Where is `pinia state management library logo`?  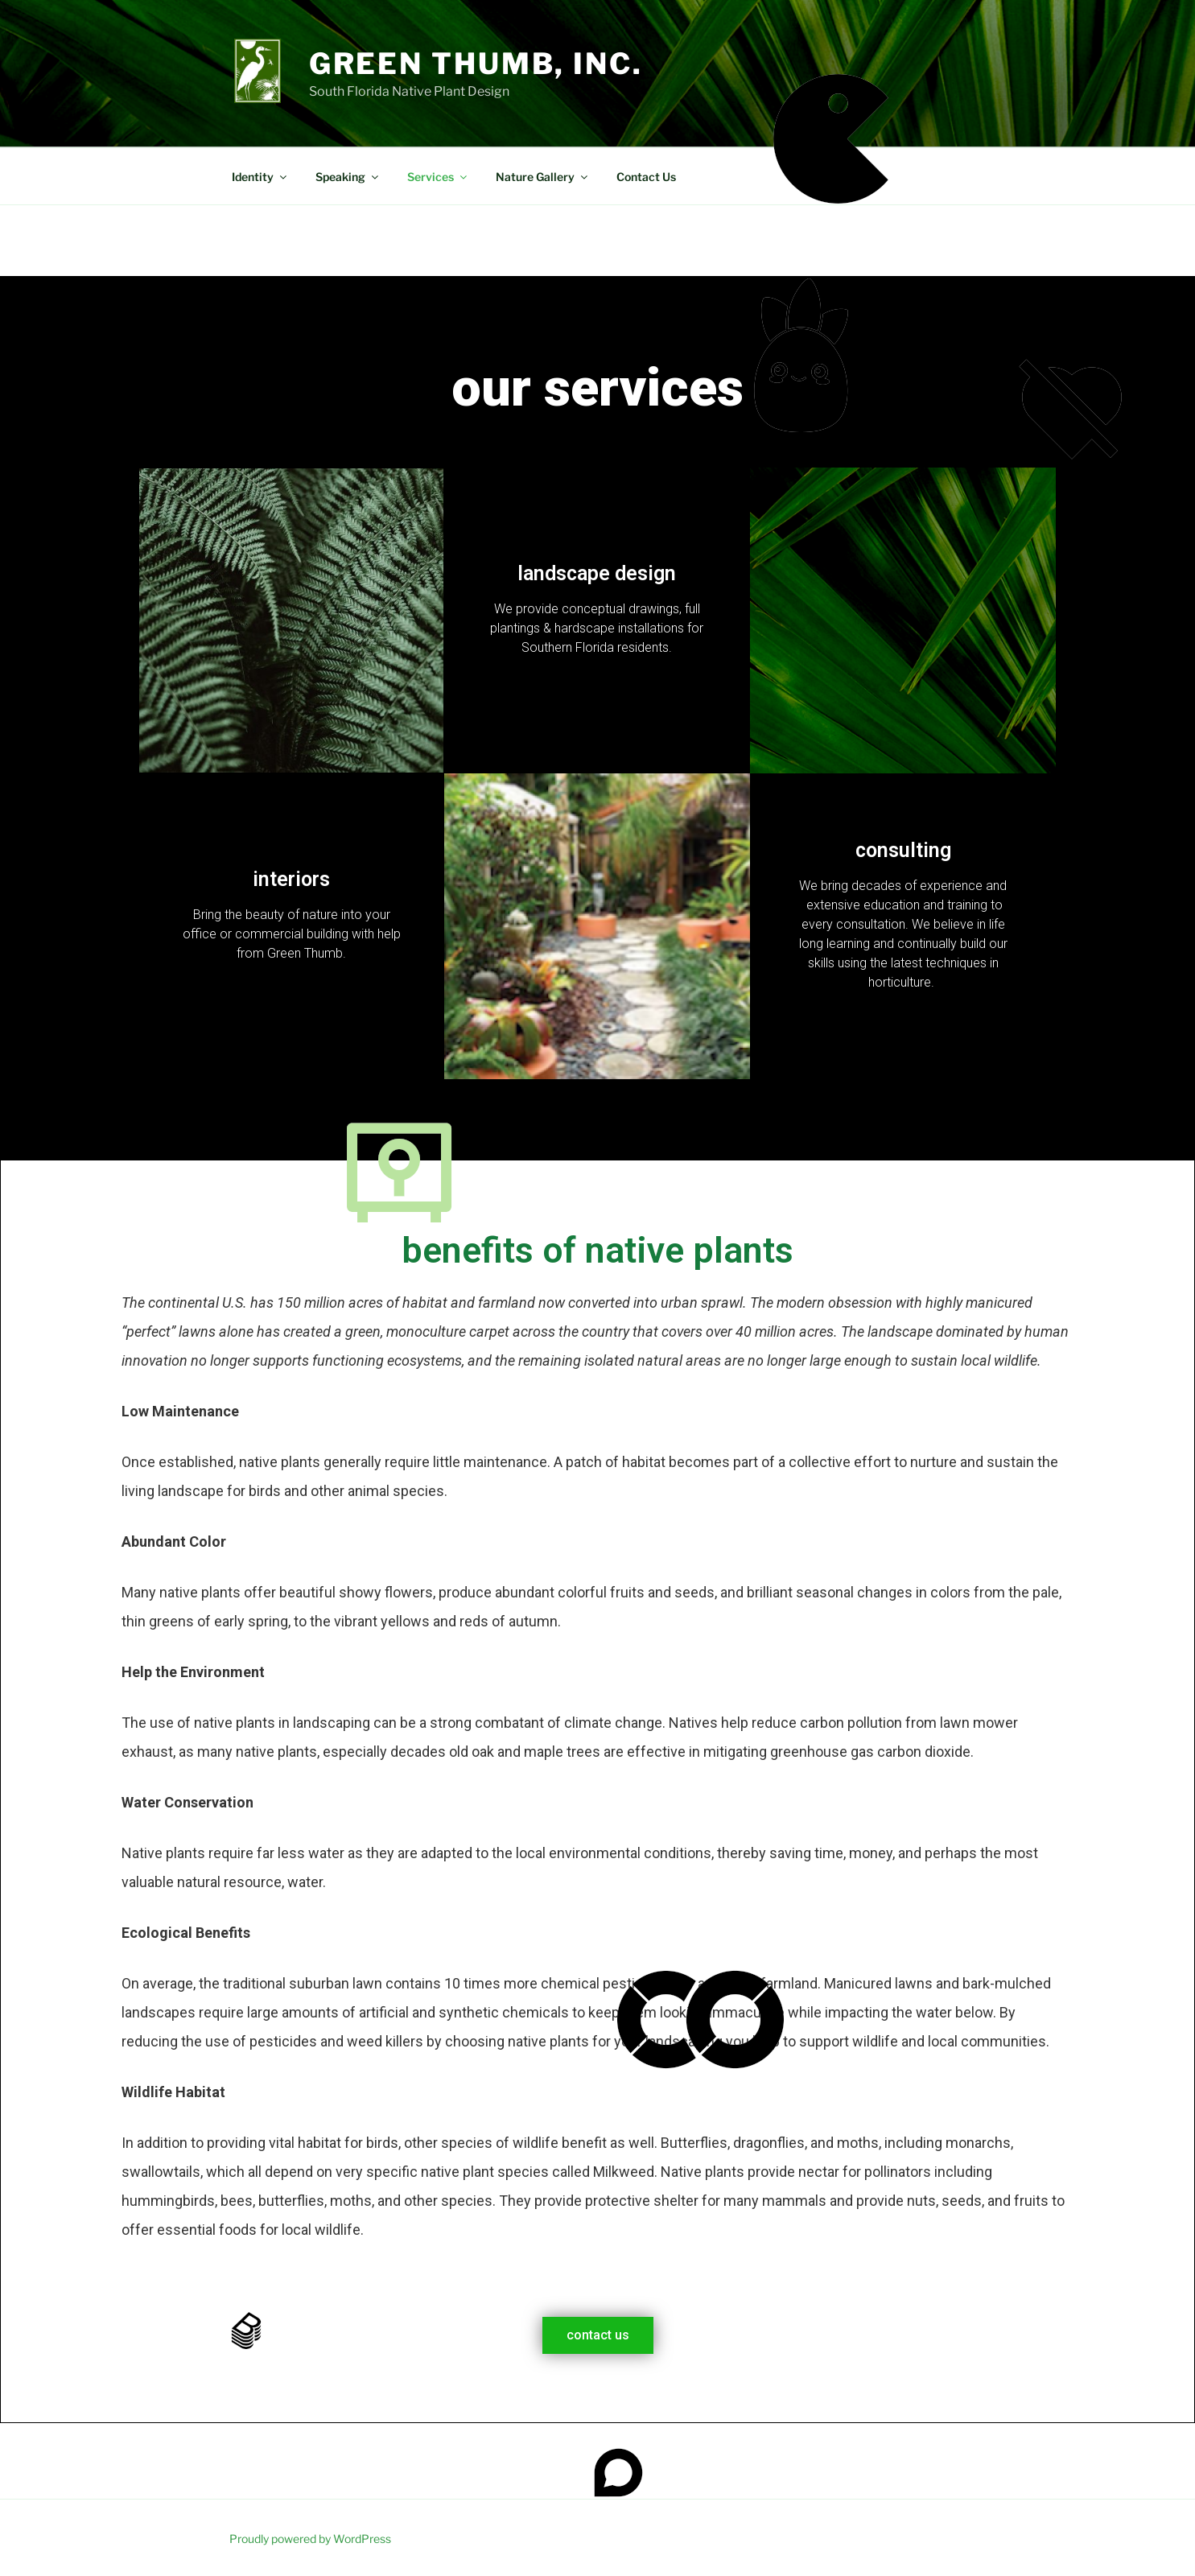
pinia state management library logo is located at coordinates (801, 355).